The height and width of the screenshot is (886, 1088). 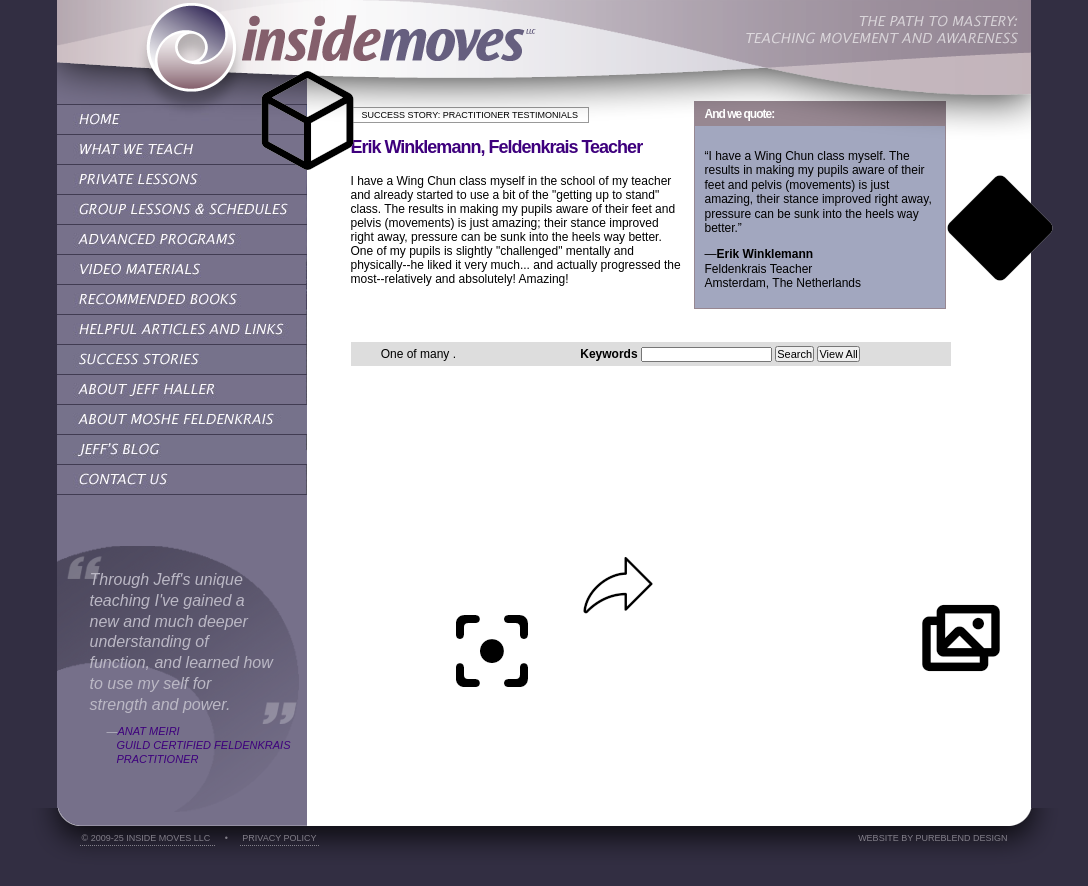 I want to click on tap to focus camera on center point, so click(x=492, y=651).